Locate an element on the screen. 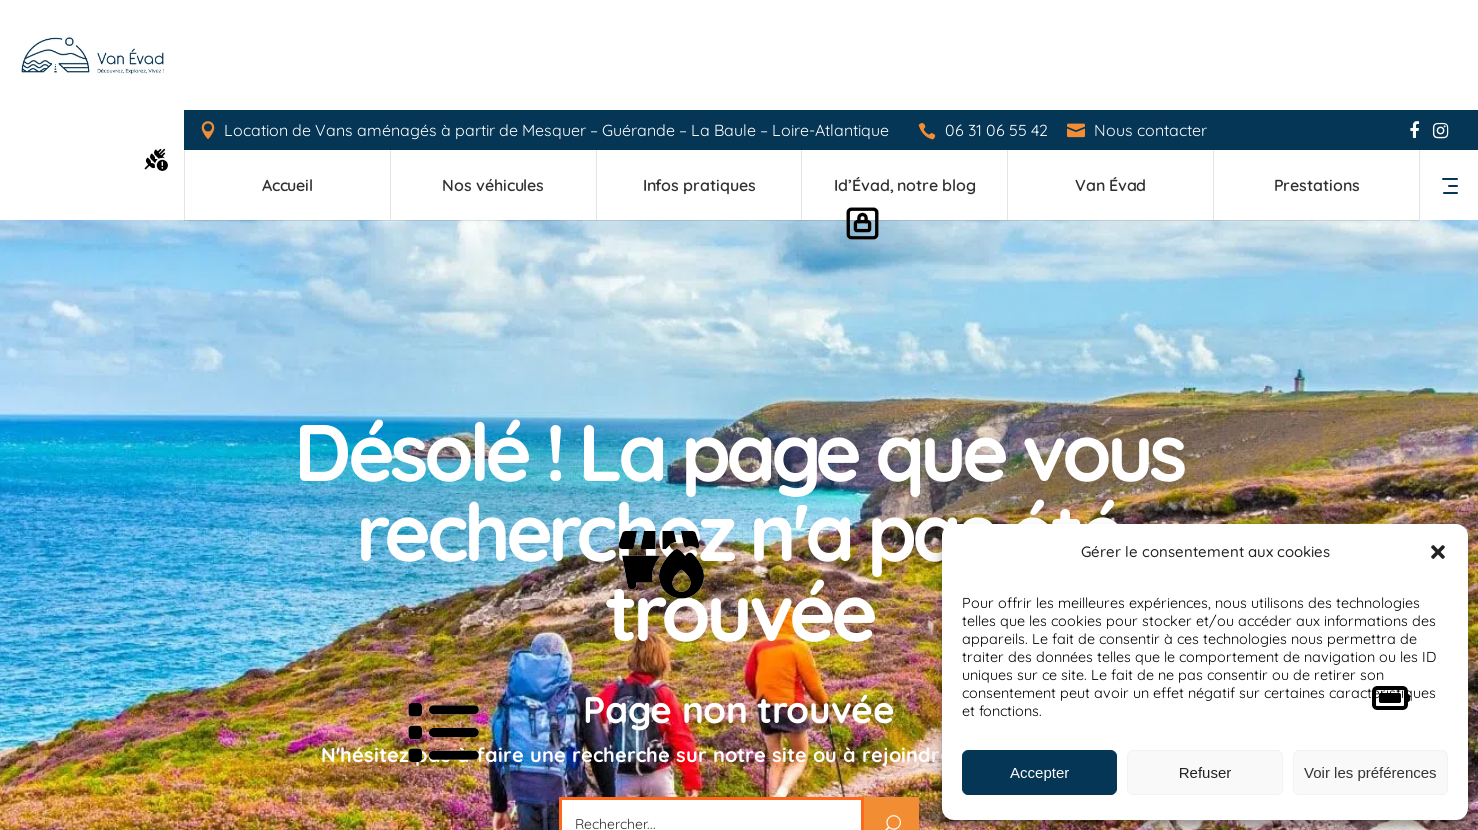 Image resolution: width=1478 pixels, height=830 pixels. indicates current battery level is located at coordinates (1390, 698).